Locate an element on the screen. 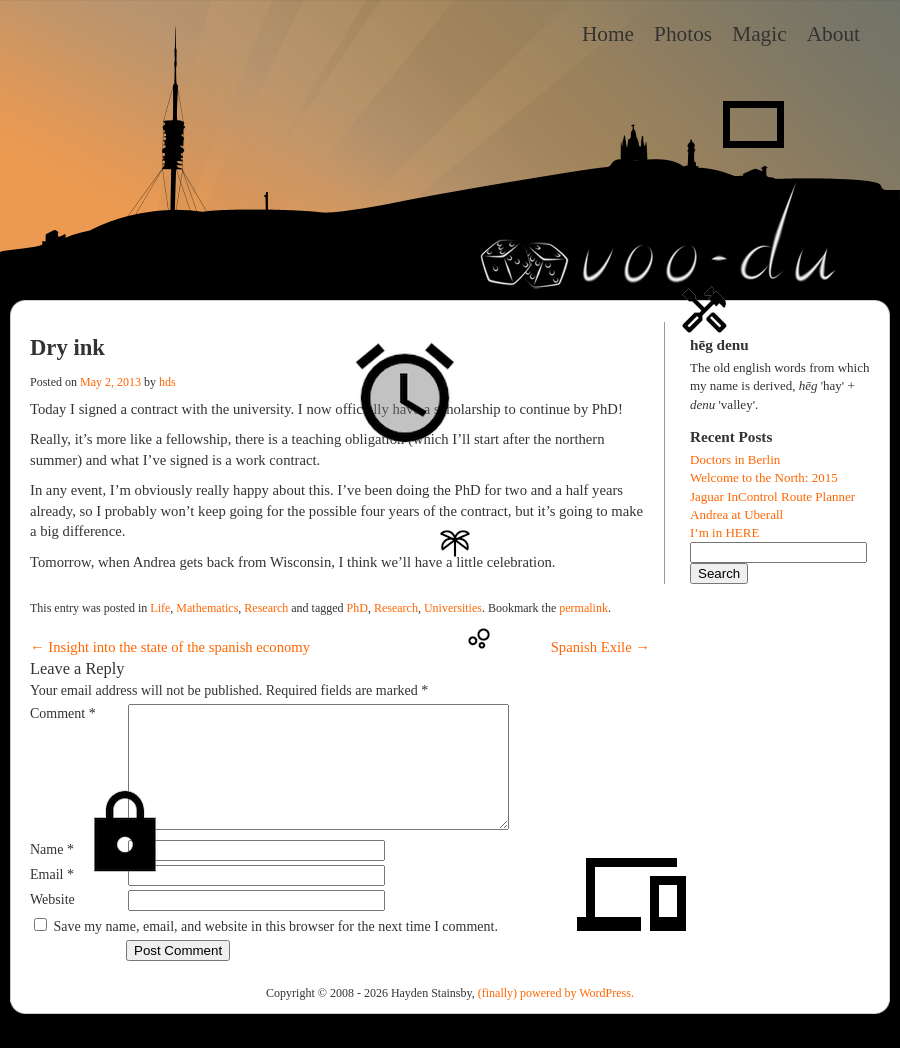  access tools and settings is located at coordinates (704, 310).